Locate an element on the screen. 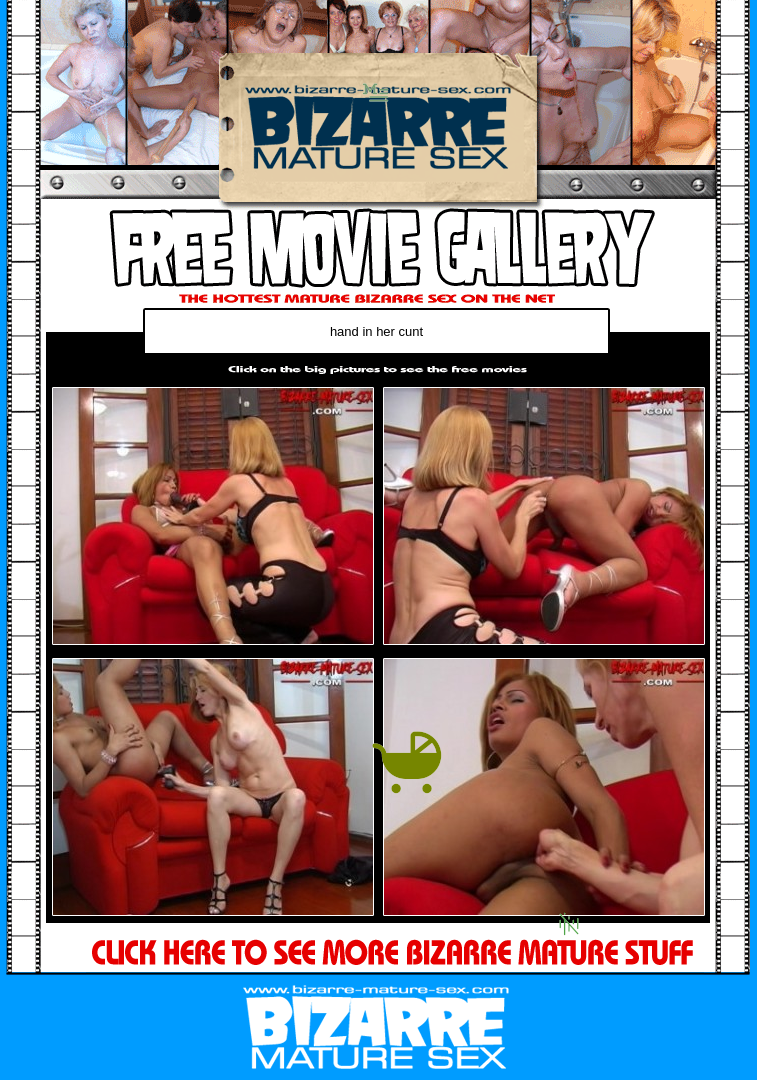  access baby or parenting-related features is located at coordinates (408, 760).